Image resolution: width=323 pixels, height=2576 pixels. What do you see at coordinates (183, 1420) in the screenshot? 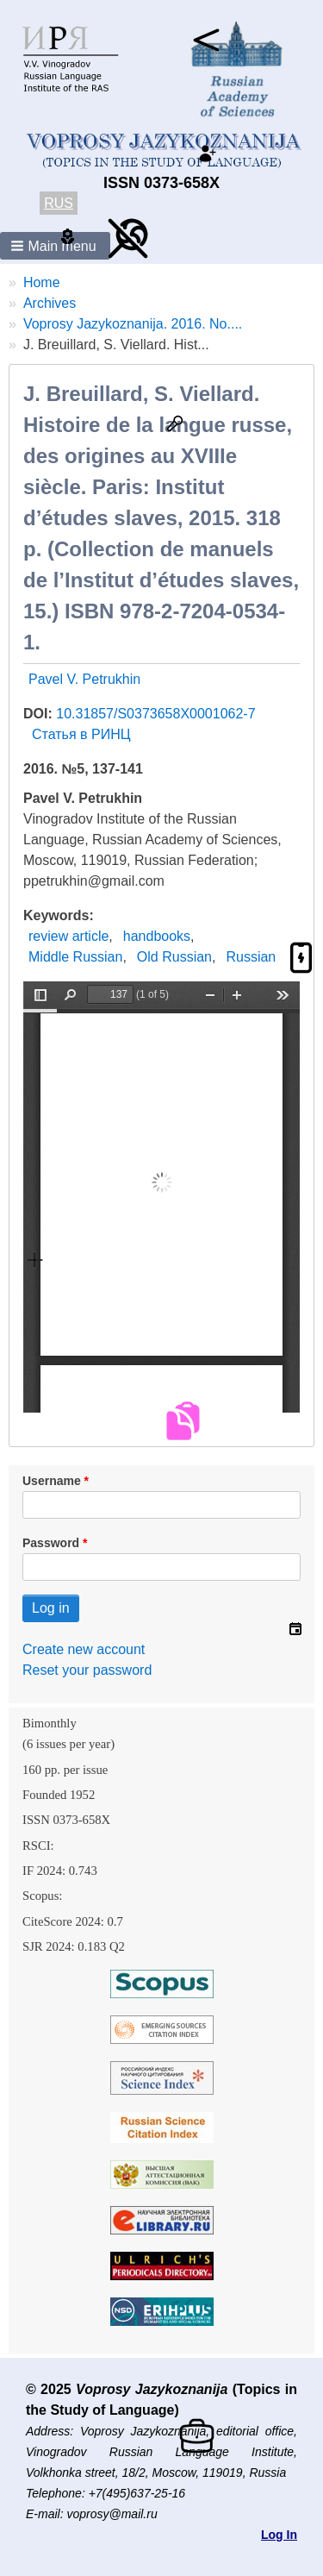
I see `copy content to clipboard` at bounding box center [183, 1420].